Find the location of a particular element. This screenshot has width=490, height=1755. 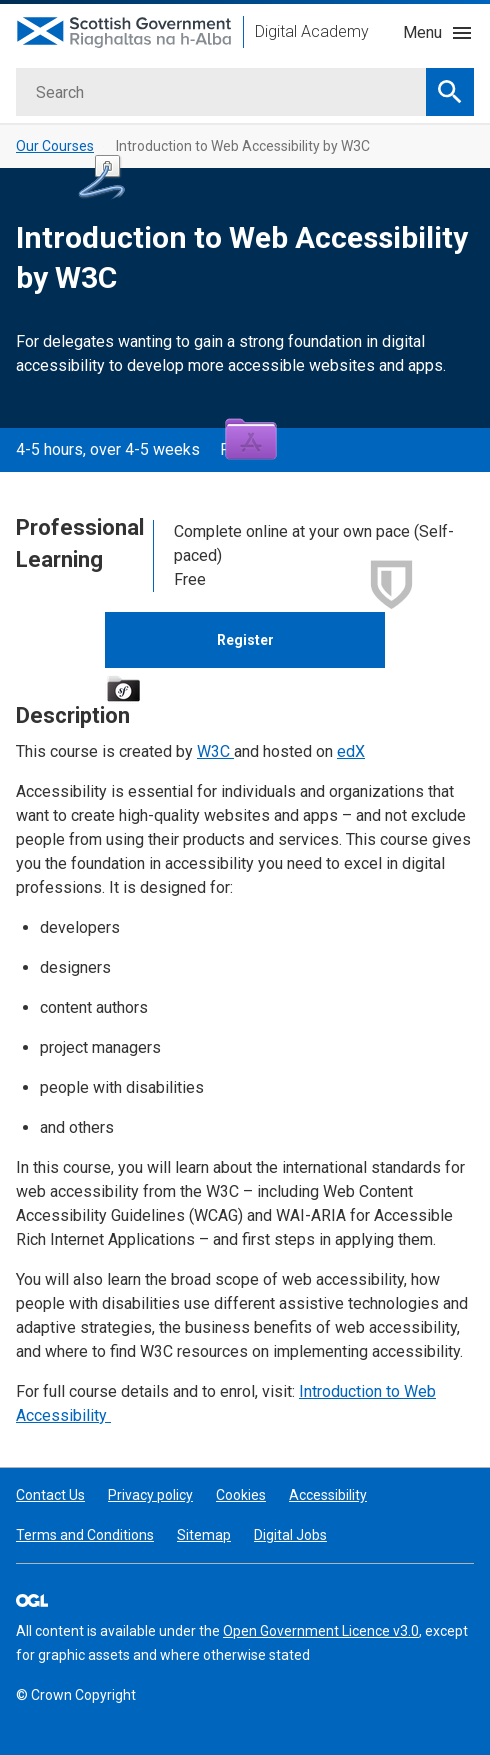

connect to a wired ethernet network is located at coordinates (101, 176).